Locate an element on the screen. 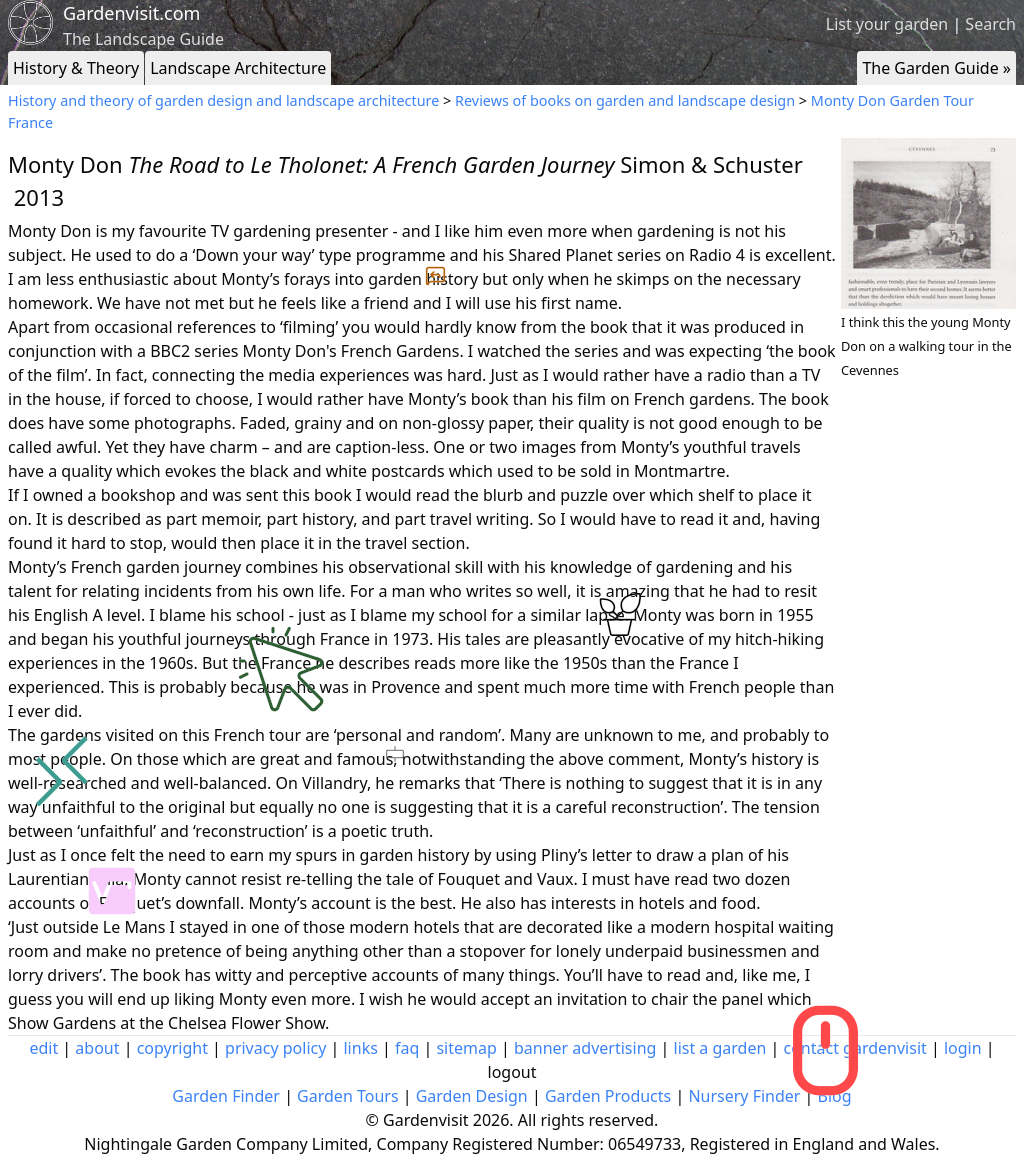  mouse input device indicator is located at coordinates (825, 1050).